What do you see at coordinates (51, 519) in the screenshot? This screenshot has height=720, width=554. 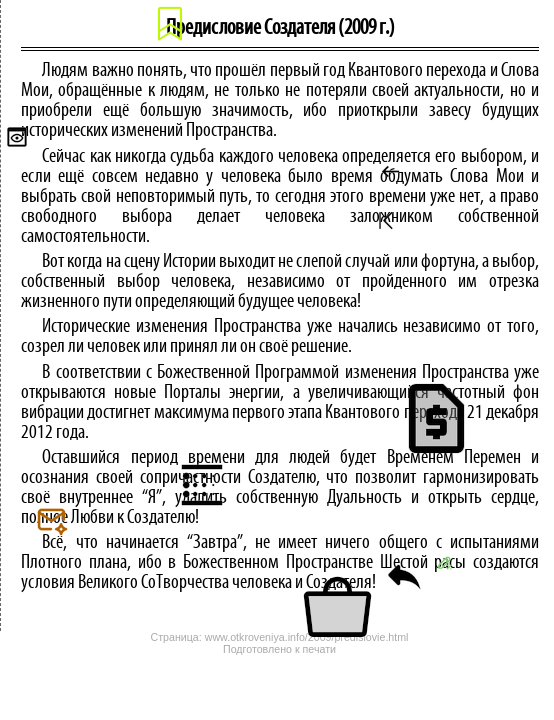 I see `AI-powered email or smart compose feature` at bounding box center [51, 519].